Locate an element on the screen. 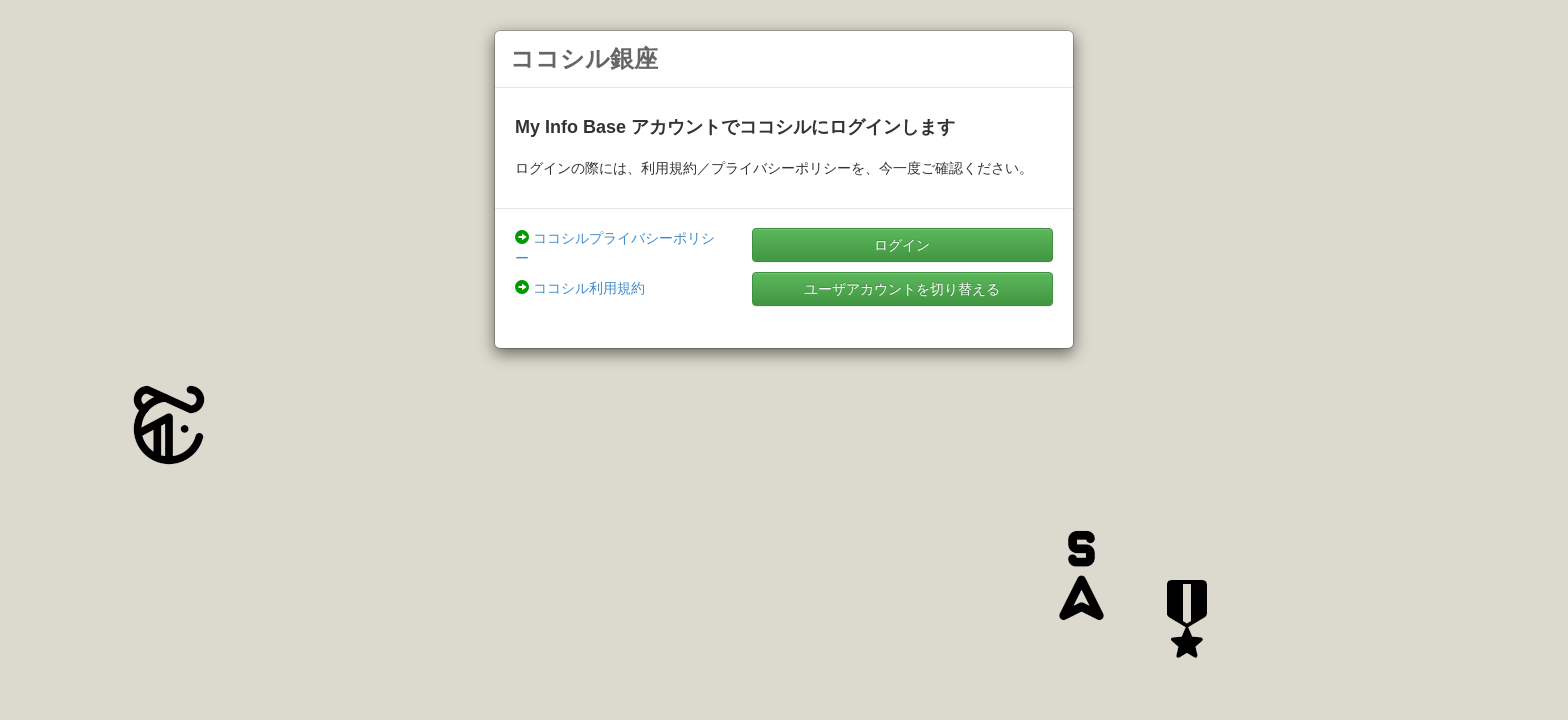 The width and height of the screenshot is (1568, 720). open the New York Times app is located at coordinates (169, 425).